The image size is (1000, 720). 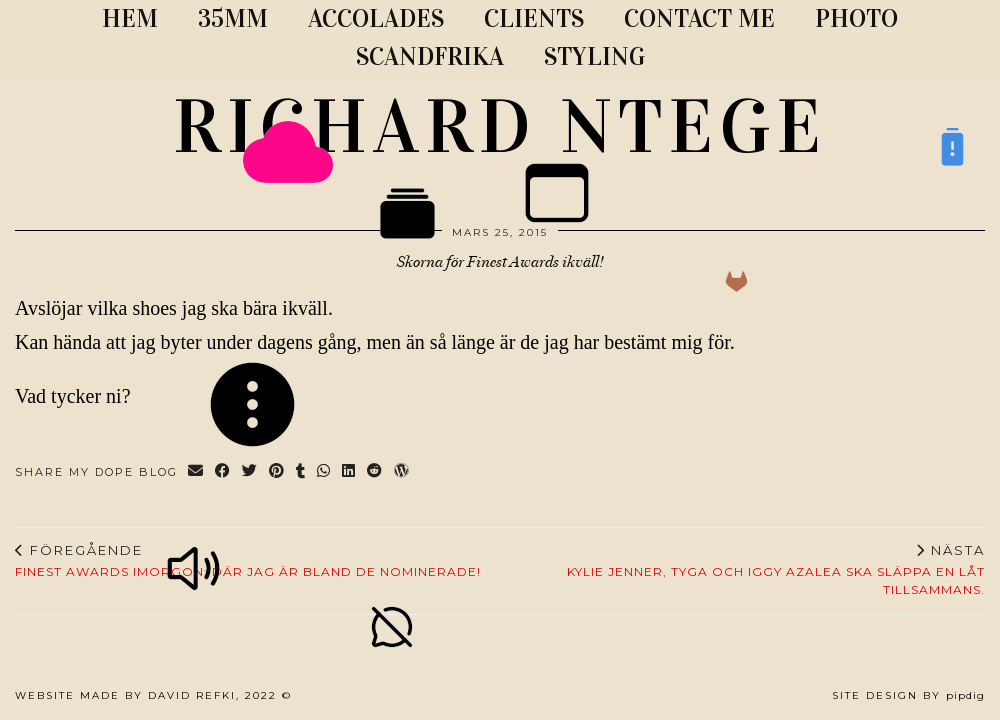 I want to click on open multiple browser windows, so click(x=557, y=193).